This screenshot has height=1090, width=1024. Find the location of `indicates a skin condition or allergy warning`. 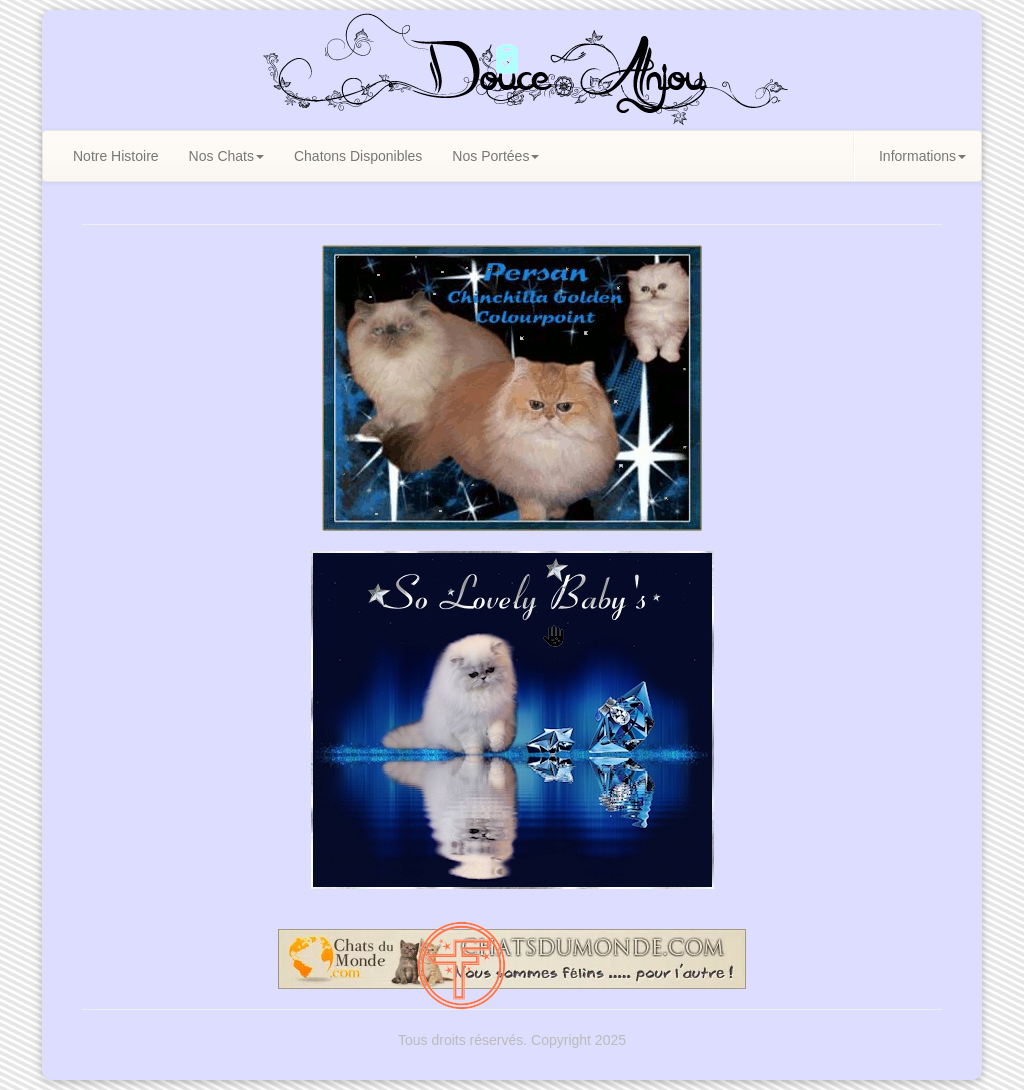

indicates a skin condition or allergy warning is located at coordinates (554, 636).